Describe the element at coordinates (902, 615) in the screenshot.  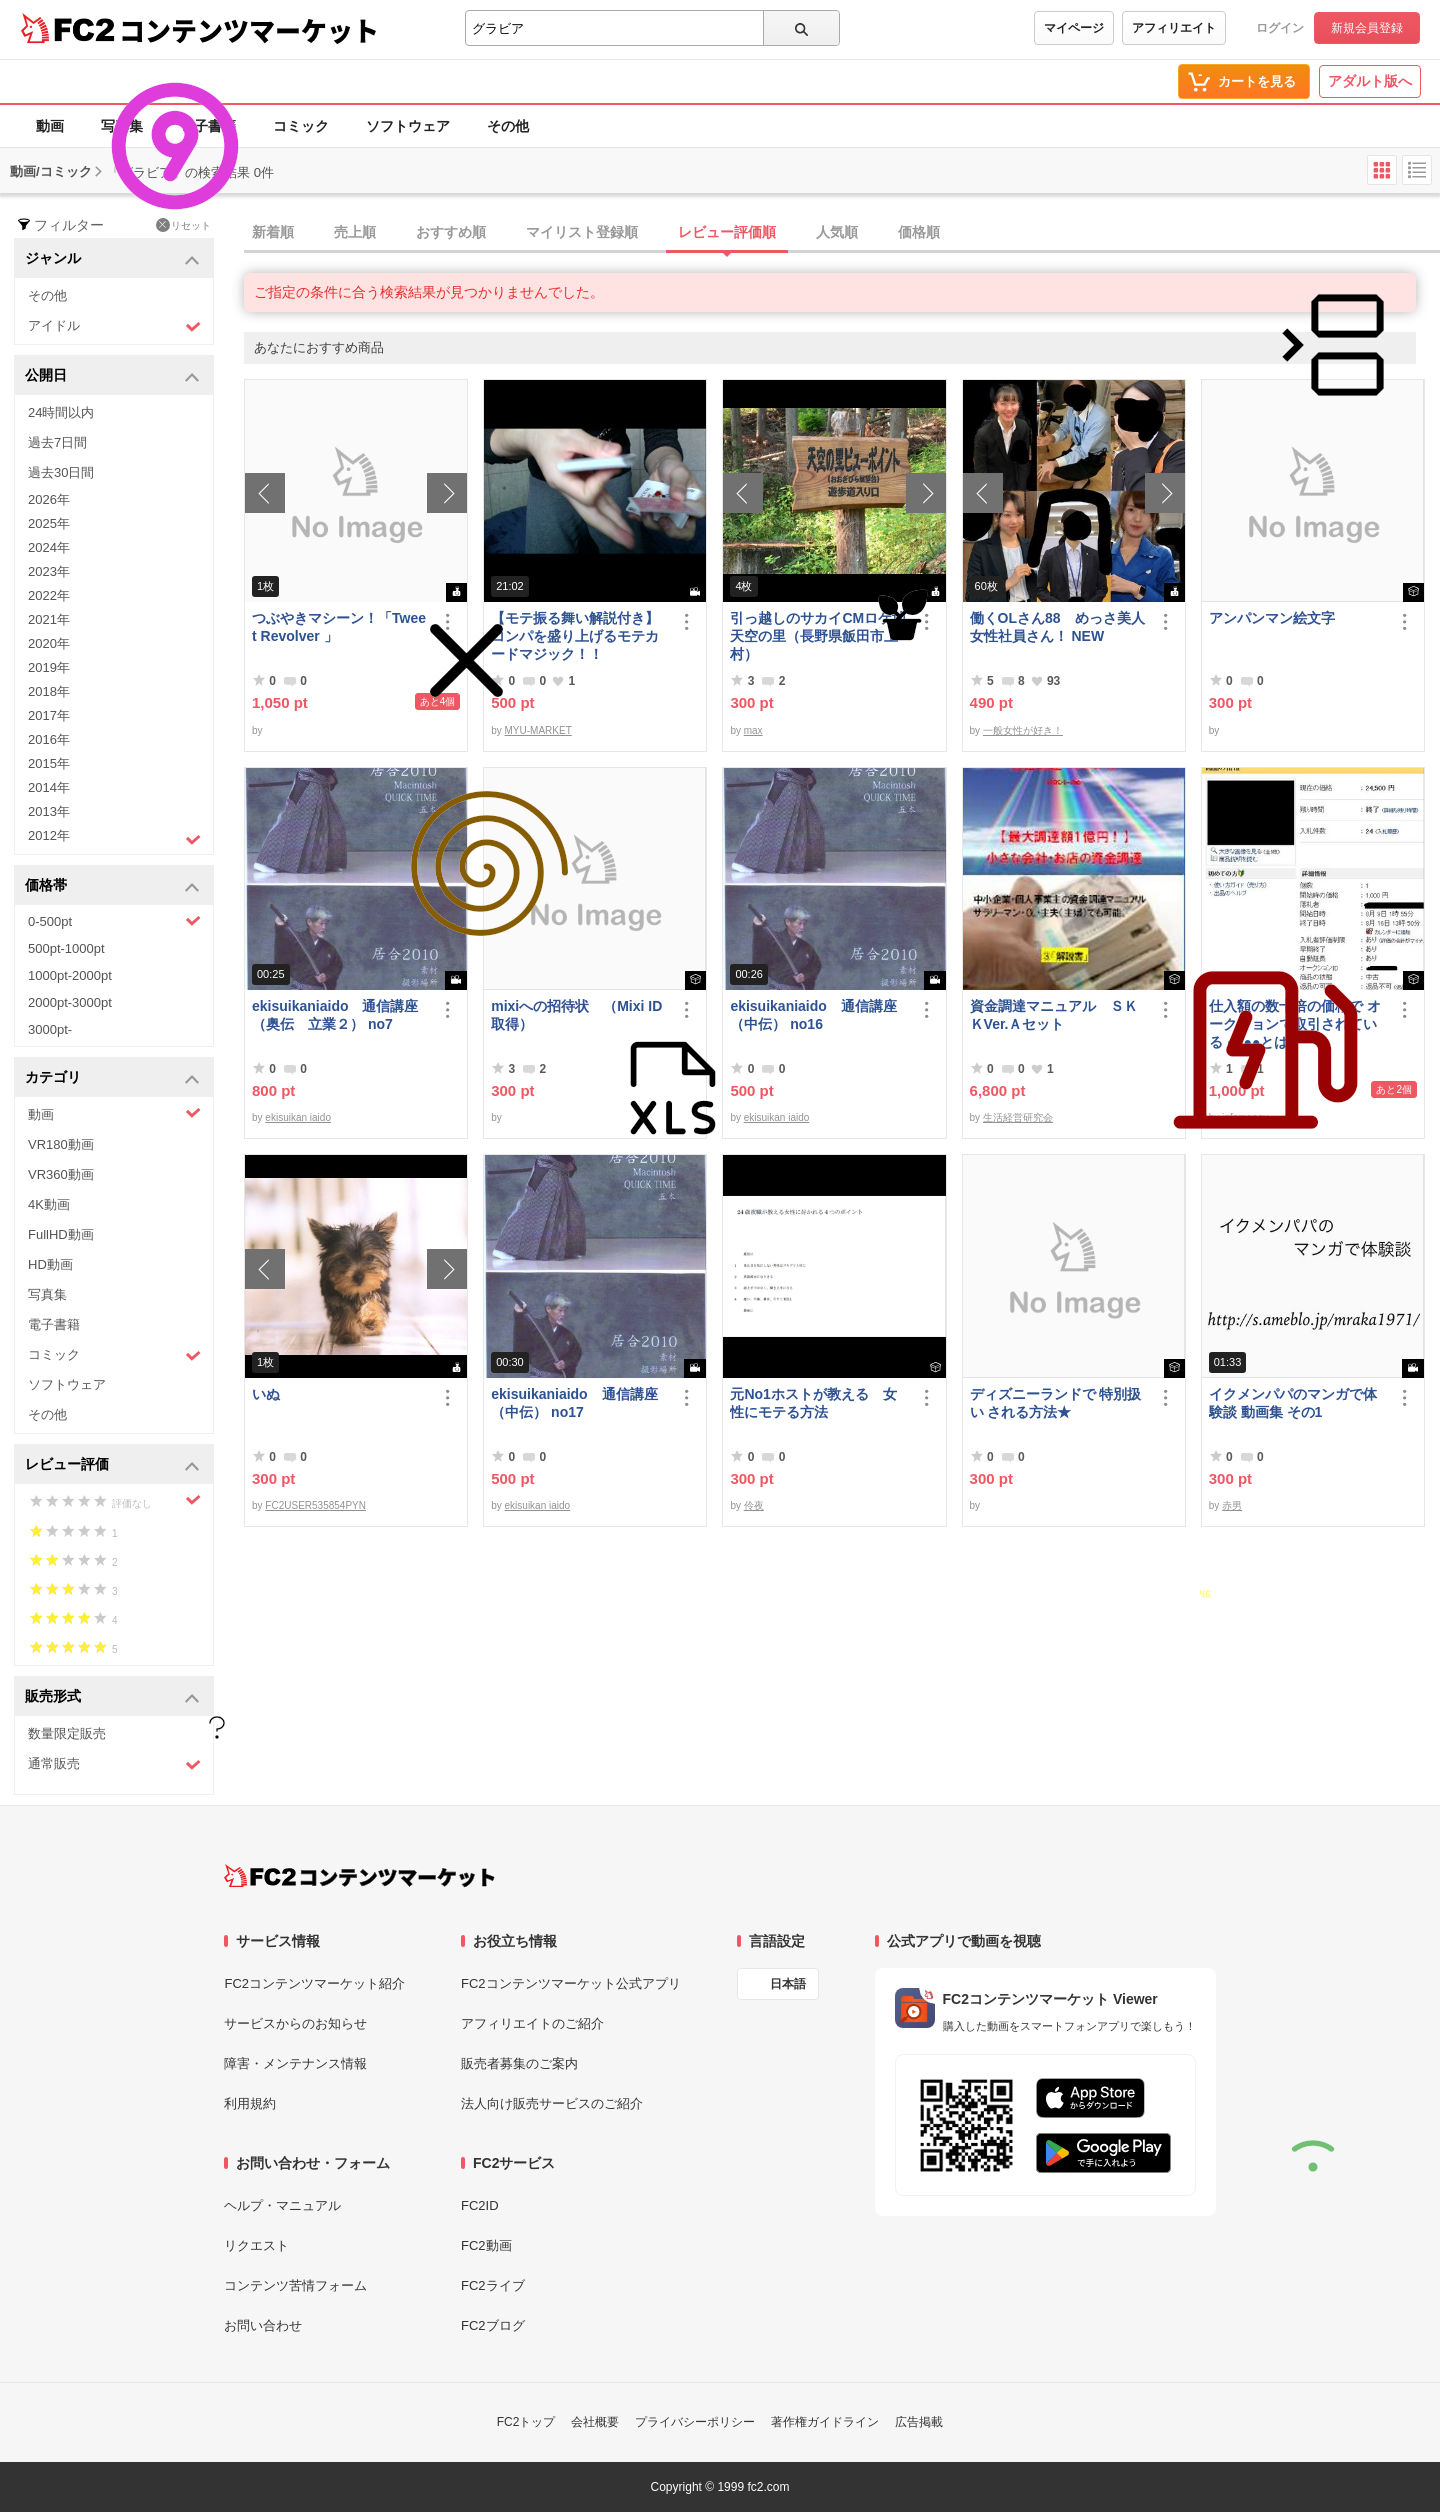
I see `access plant care or gardening features` at that location.